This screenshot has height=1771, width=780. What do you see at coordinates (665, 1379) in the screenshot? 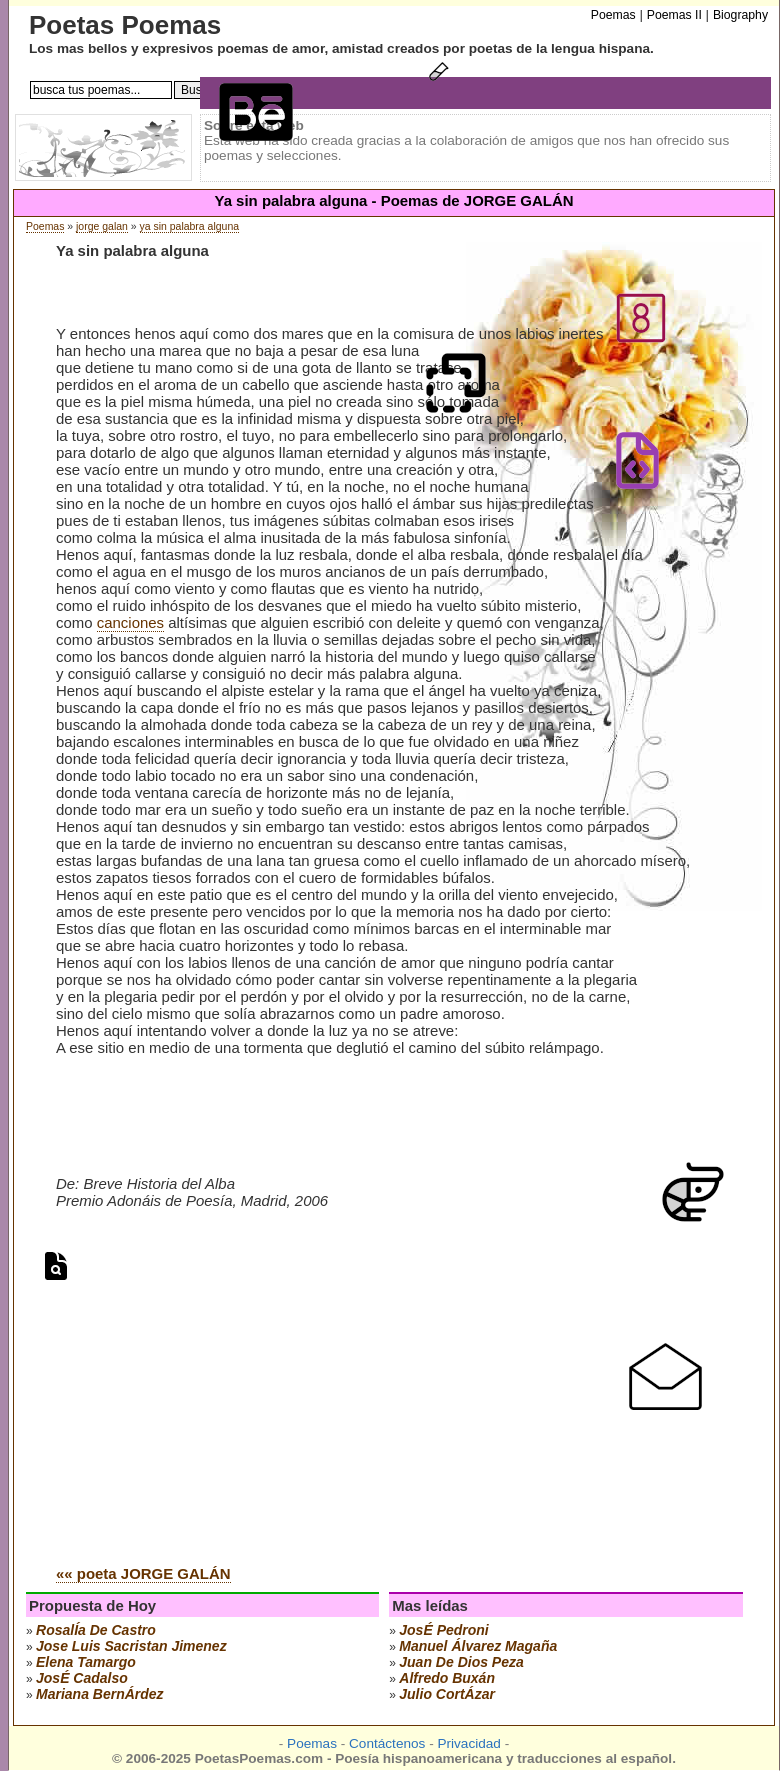
I see `view opened mail or messages` at bounding box center [665, 1379].